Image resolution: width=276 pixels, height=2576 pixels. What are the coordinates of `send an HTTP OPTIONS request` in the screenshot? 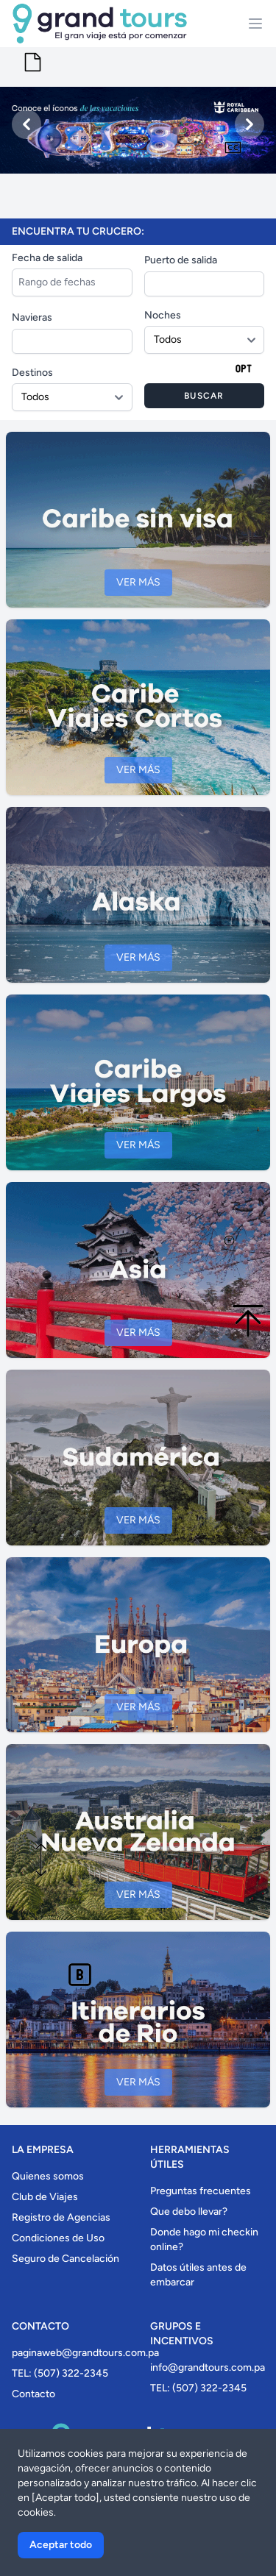 It's located at (244, 369).